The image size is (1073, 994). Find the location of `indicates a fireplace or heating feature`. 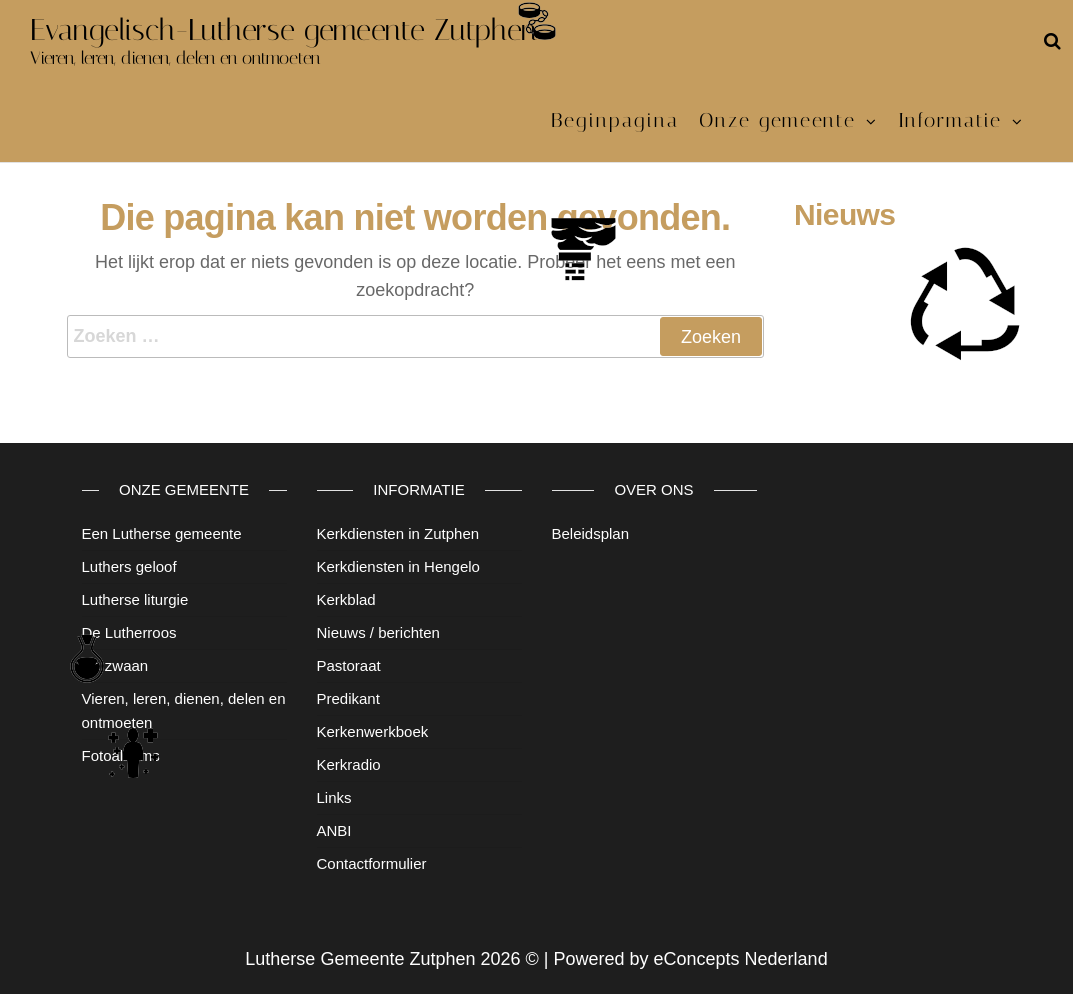

indicates a fireplace or heating feature is located at coordinates (583, 249).